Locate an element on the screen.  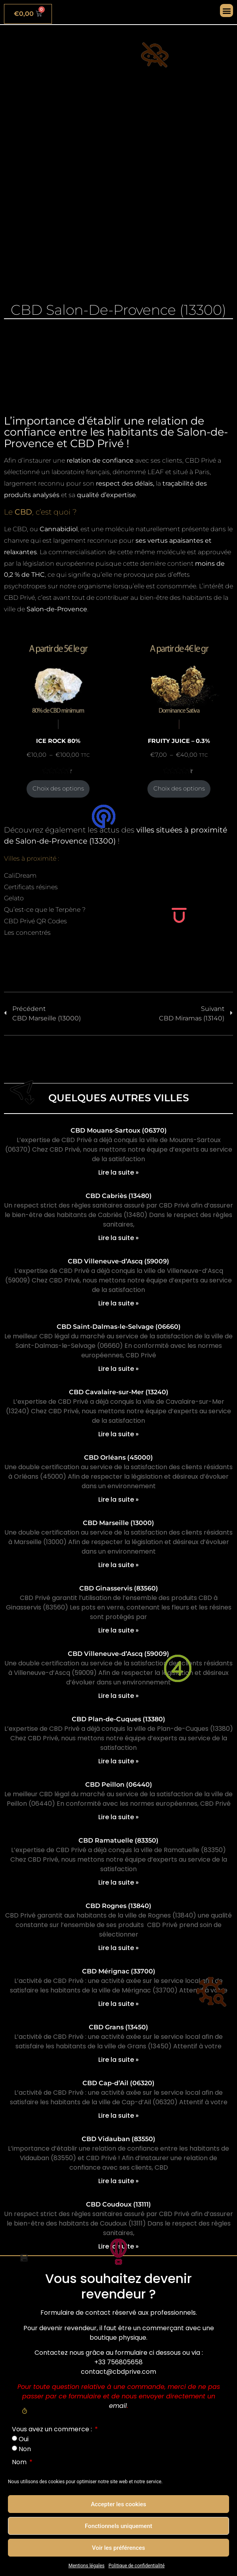
indicates step four in a multi-step process is located at coordinates (178, 1668).